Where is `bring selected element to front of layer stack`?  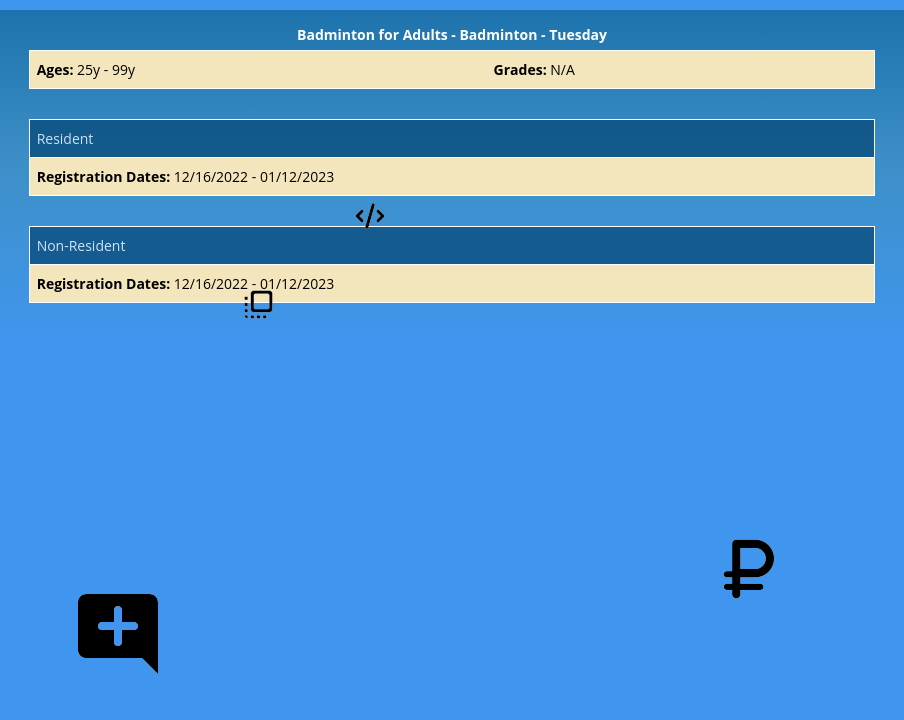
bring selected element to front of layer stack is located at coordinates (258, 304).